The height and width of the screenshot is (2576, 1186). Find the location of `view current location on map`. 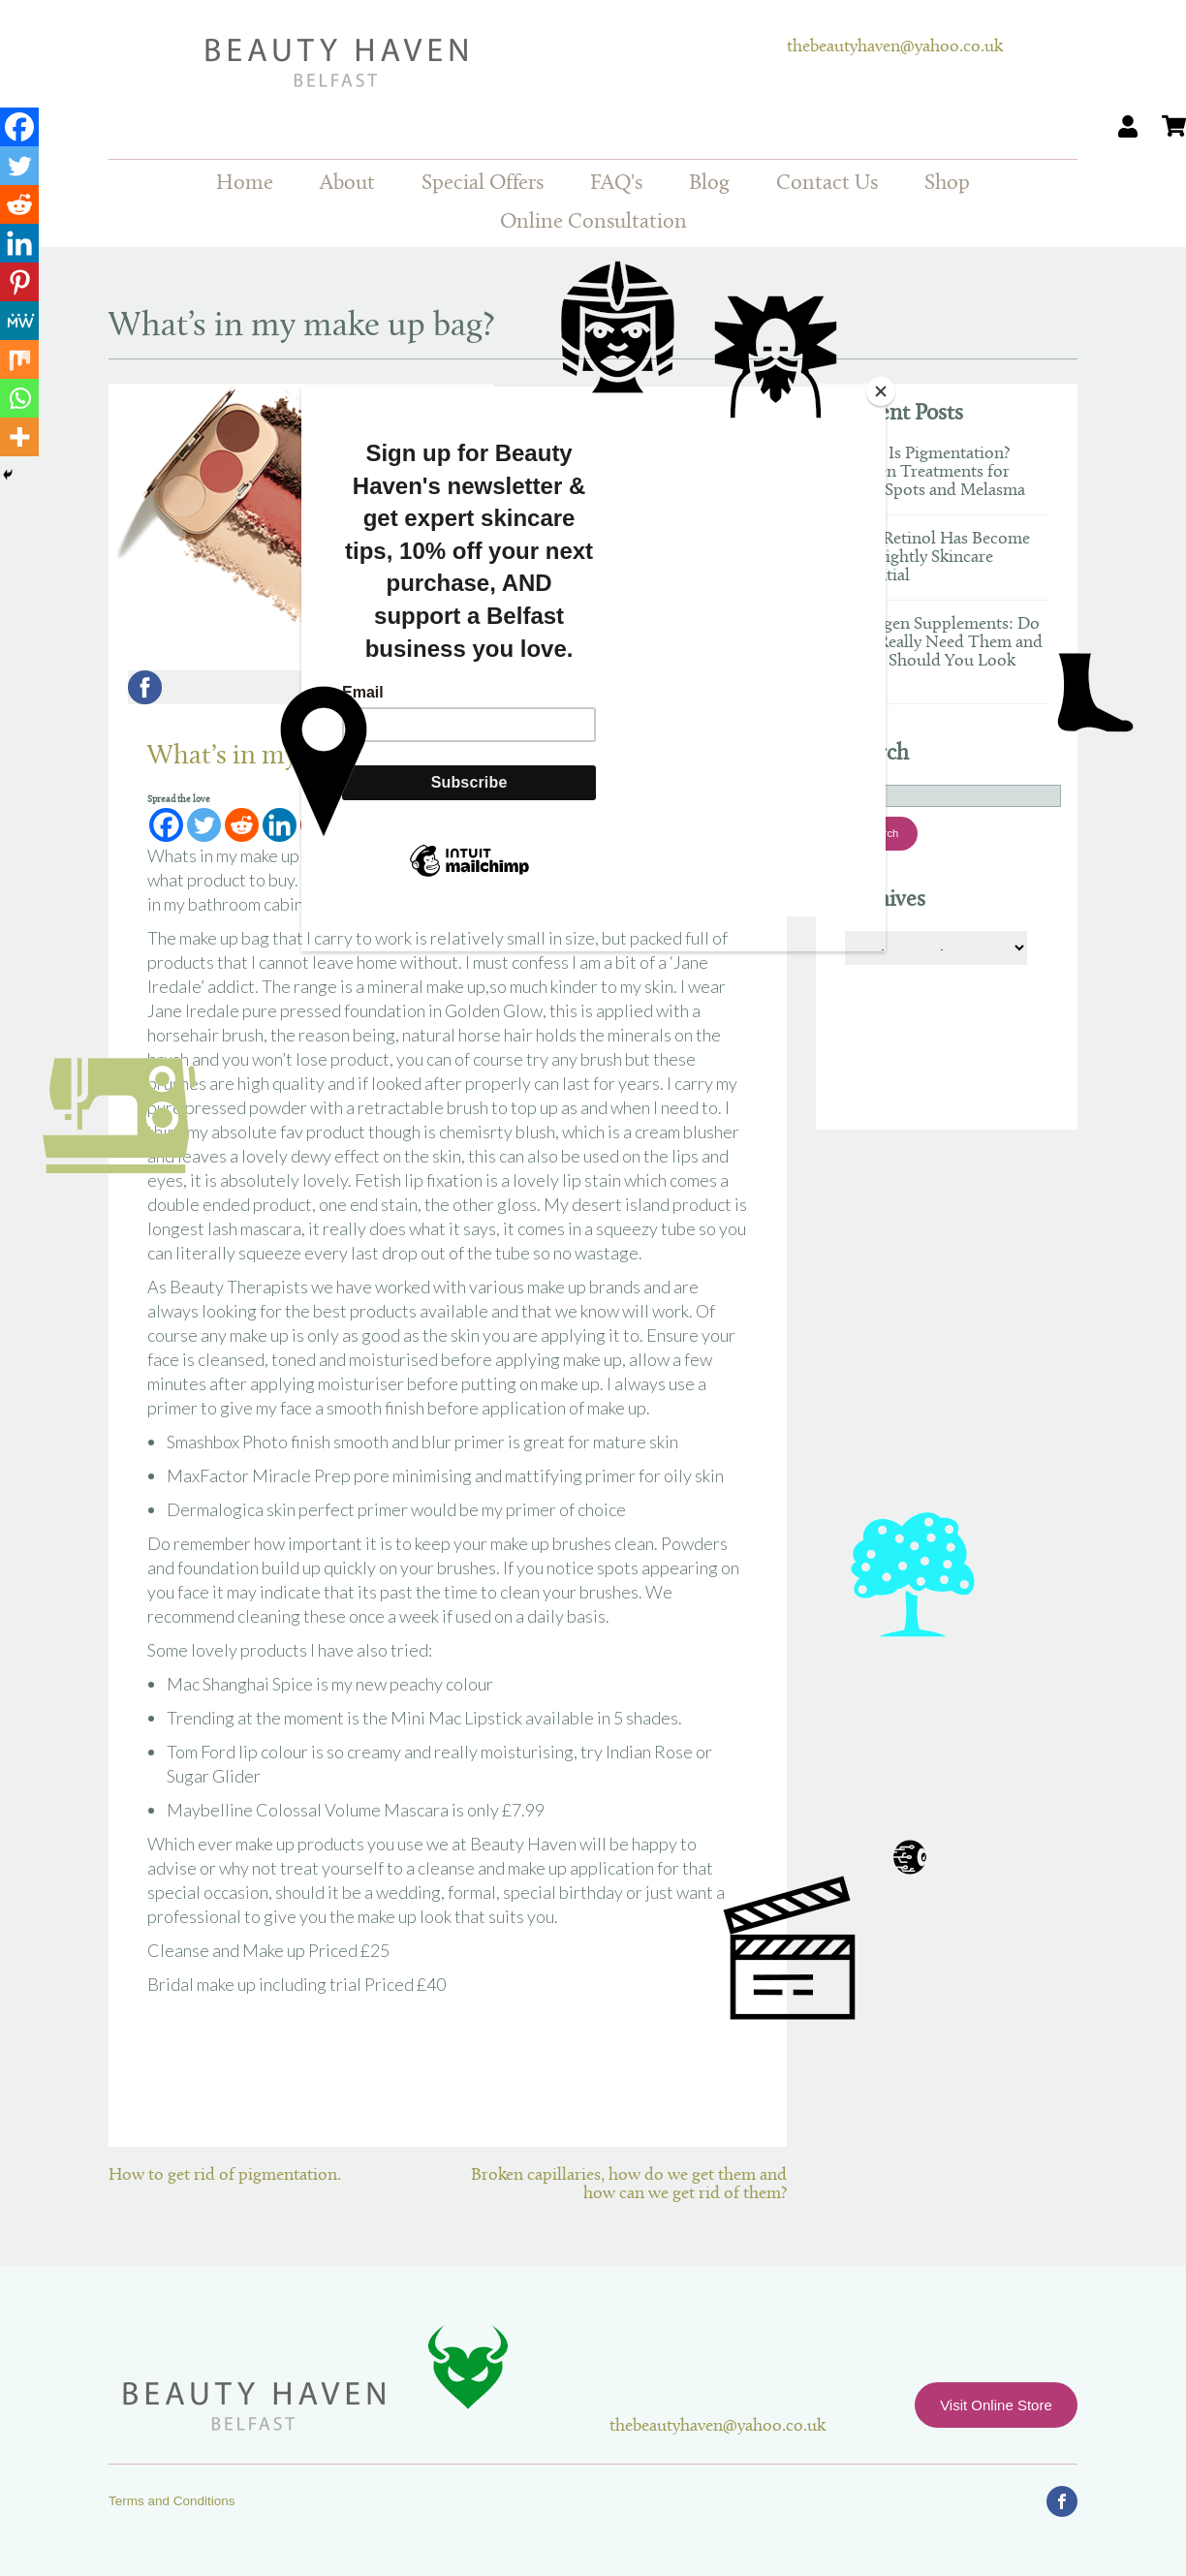

view current location on map is located at coordinates (324, 761).